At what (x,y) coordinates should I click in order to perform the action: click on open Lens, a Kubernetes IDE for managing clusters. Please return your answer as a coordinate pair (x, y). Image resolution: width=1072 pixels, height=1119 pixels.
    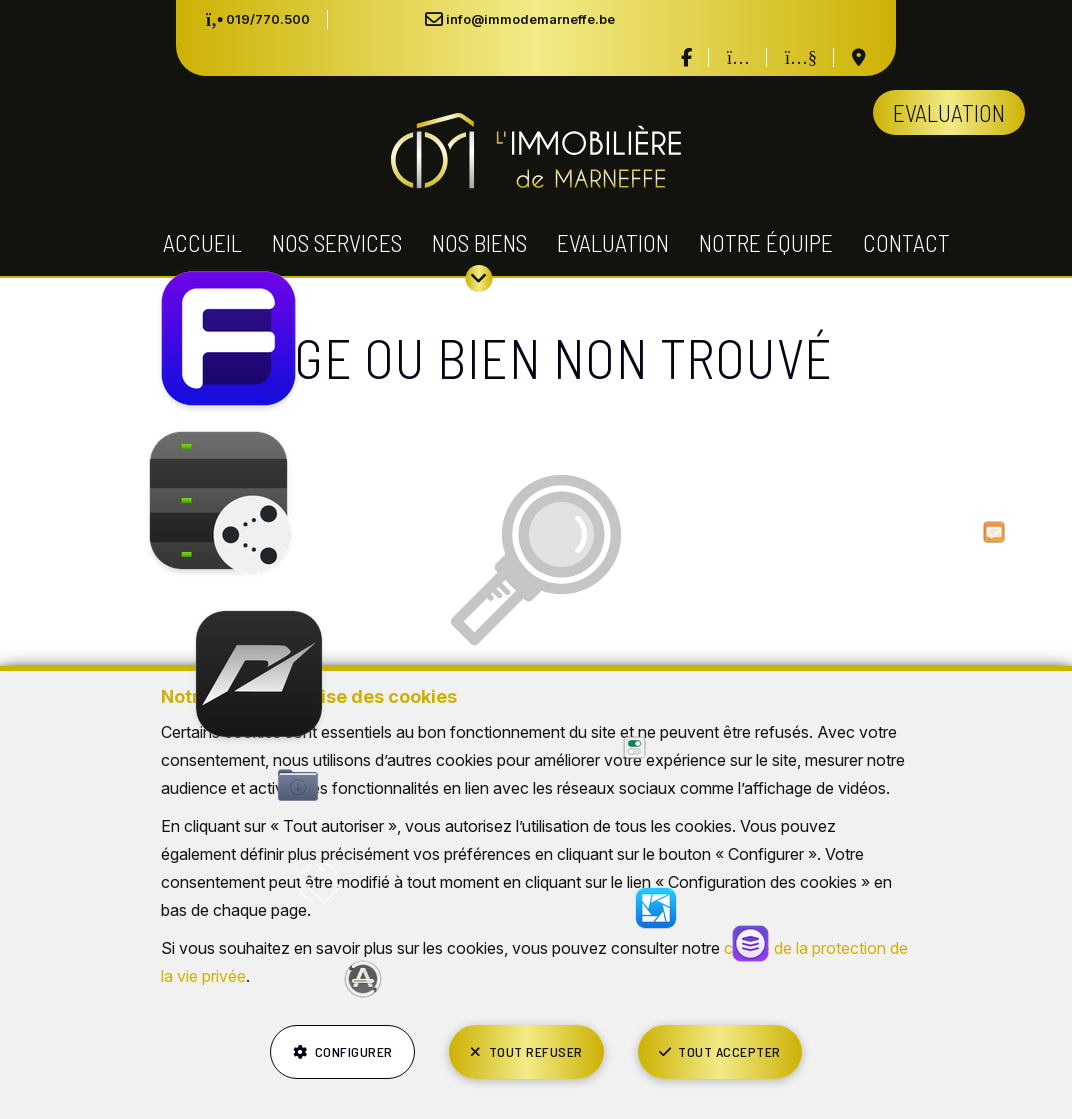
    Looking at the image, I should click on (656, 908).